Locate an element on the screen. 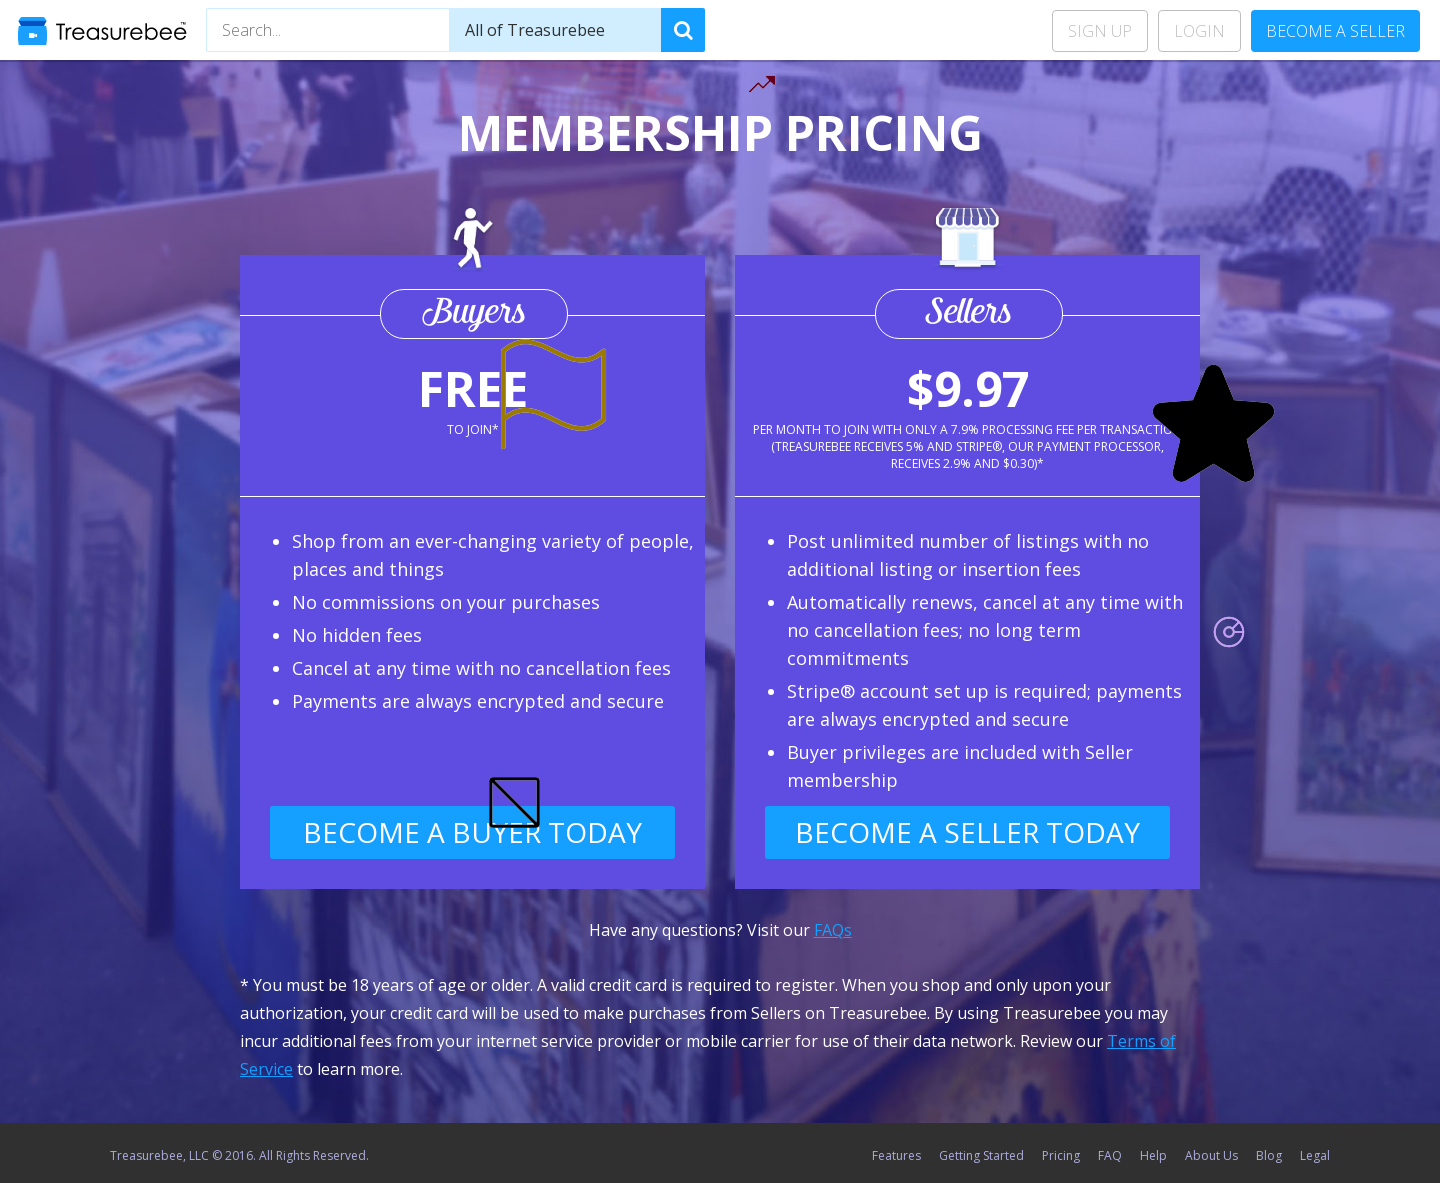 This screenshot has height=1183, width=1440. mark item as favorite is located at coordinates (1213, 425).